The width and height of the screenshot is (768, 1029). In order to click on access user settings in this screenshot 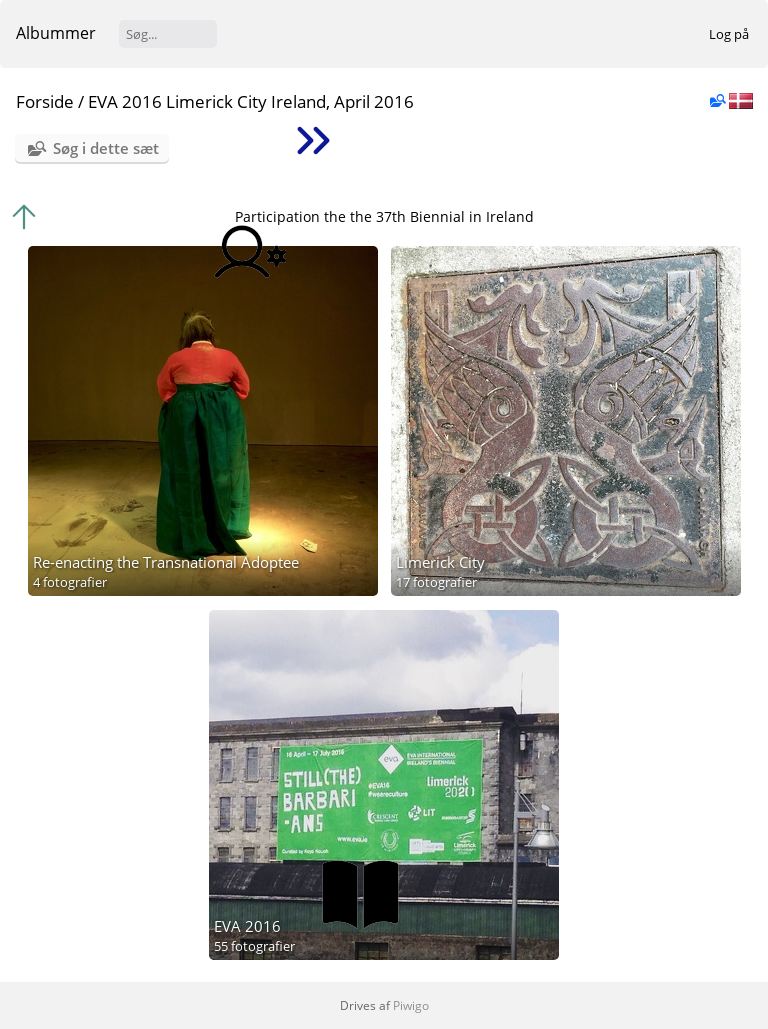, I will do `click(248, 254)`.